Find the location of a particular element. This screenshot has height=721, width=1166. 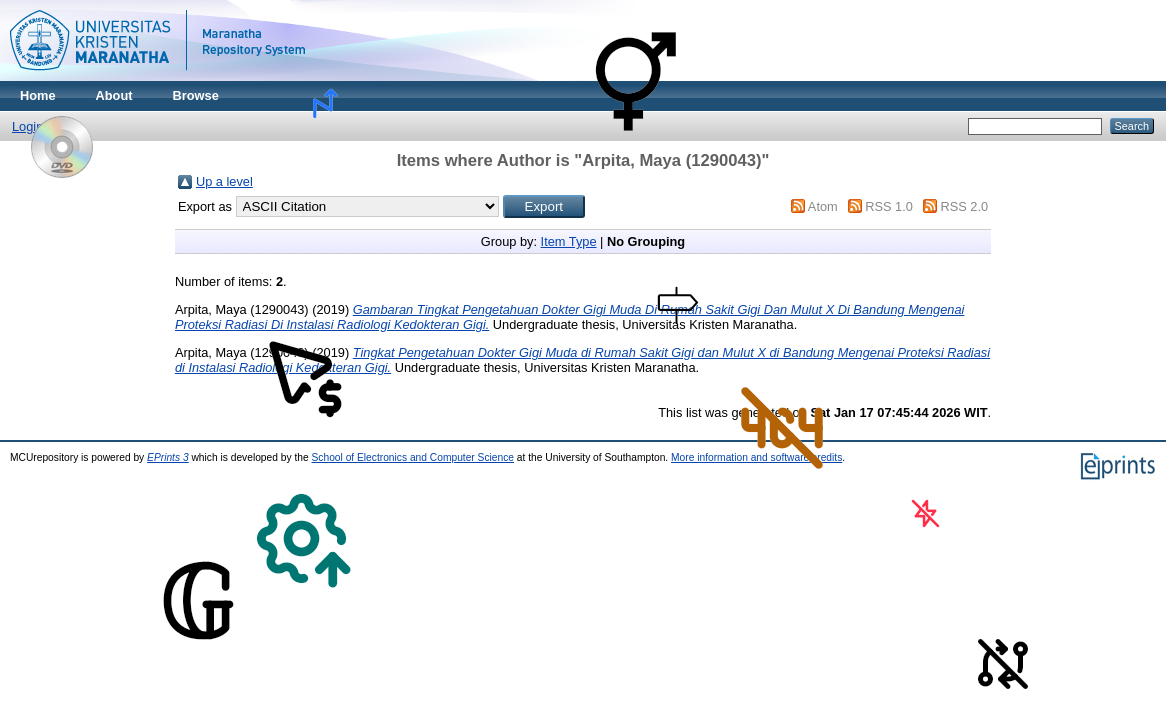

link to The Guardian news website is located at coordinates (198, 600).